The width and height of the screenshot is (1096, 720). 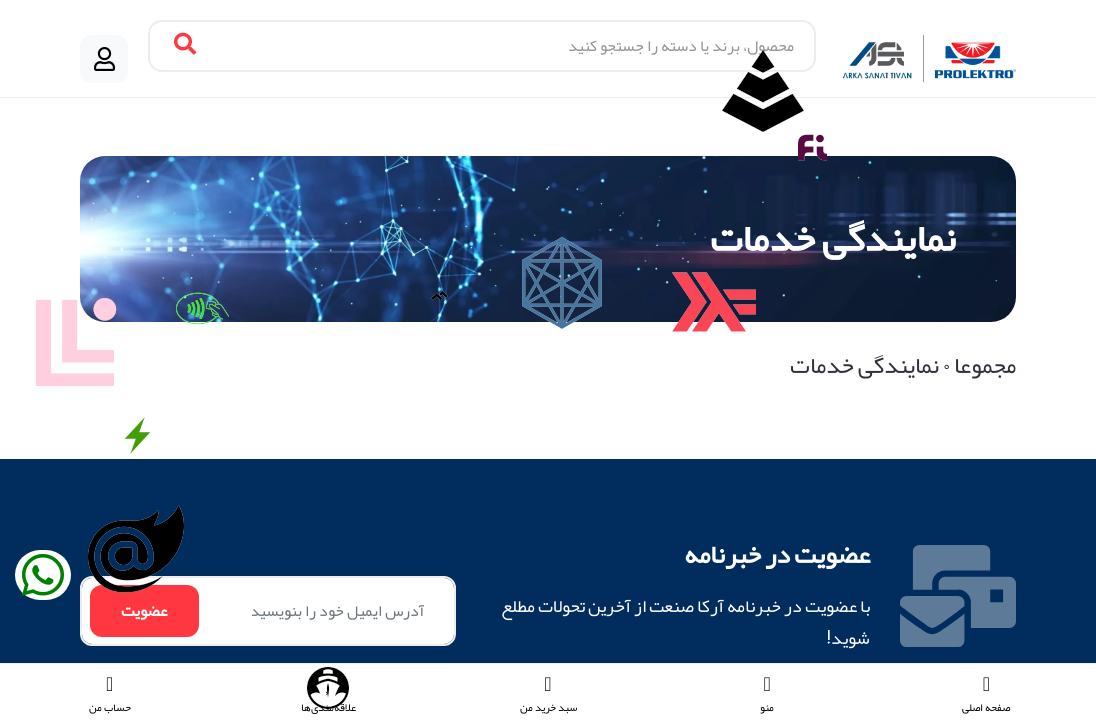 What do you see at coordinates (562, 283) in the screenshot?
I see `OpenJS Foundation logo` at bounding box center [562, 283].